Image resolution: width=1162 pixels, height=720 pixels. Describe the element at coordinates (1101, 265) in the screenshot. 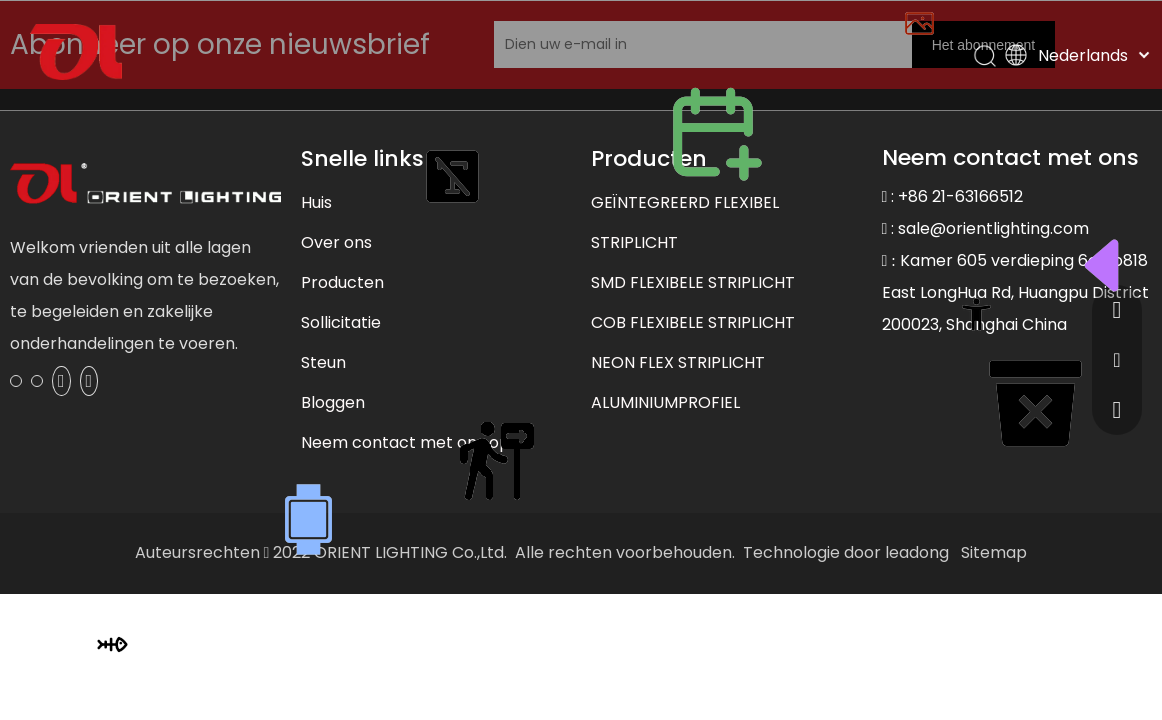

I see `go back to the previous screen` at that location.